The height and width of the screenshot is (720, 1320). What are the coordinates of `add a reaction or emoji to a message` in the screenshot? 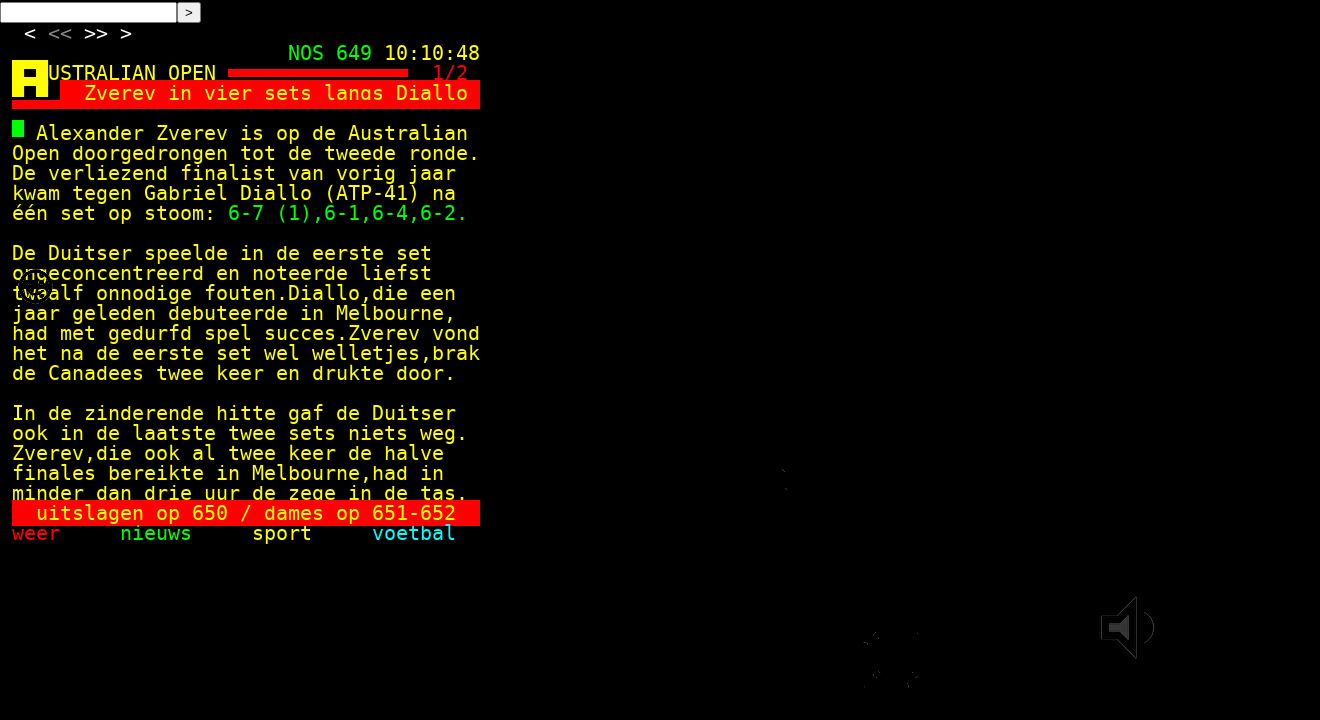 It's located at (35, 286).